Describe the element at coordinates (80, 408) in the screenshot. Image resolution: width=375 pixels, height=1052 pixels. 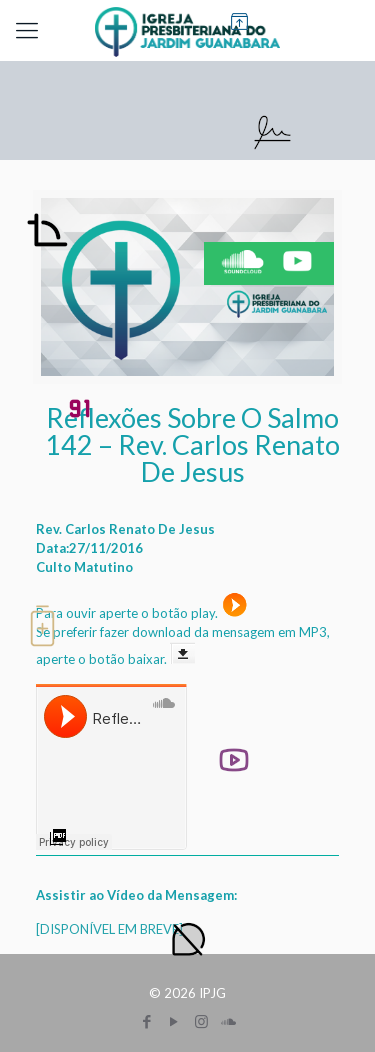
I see `indicates 91 unread notifications or items` at that location.